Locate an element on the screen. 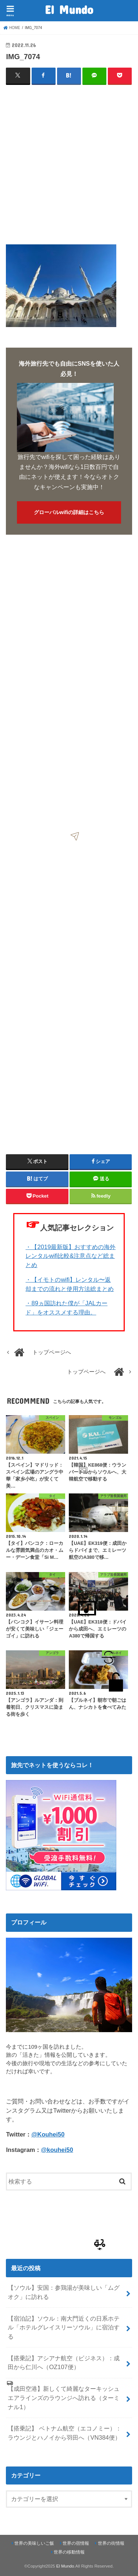 Image resolution: width=138 pixels, height=2576 pixels. access teaching or presentation mode is located at coordinates (83, 1470).